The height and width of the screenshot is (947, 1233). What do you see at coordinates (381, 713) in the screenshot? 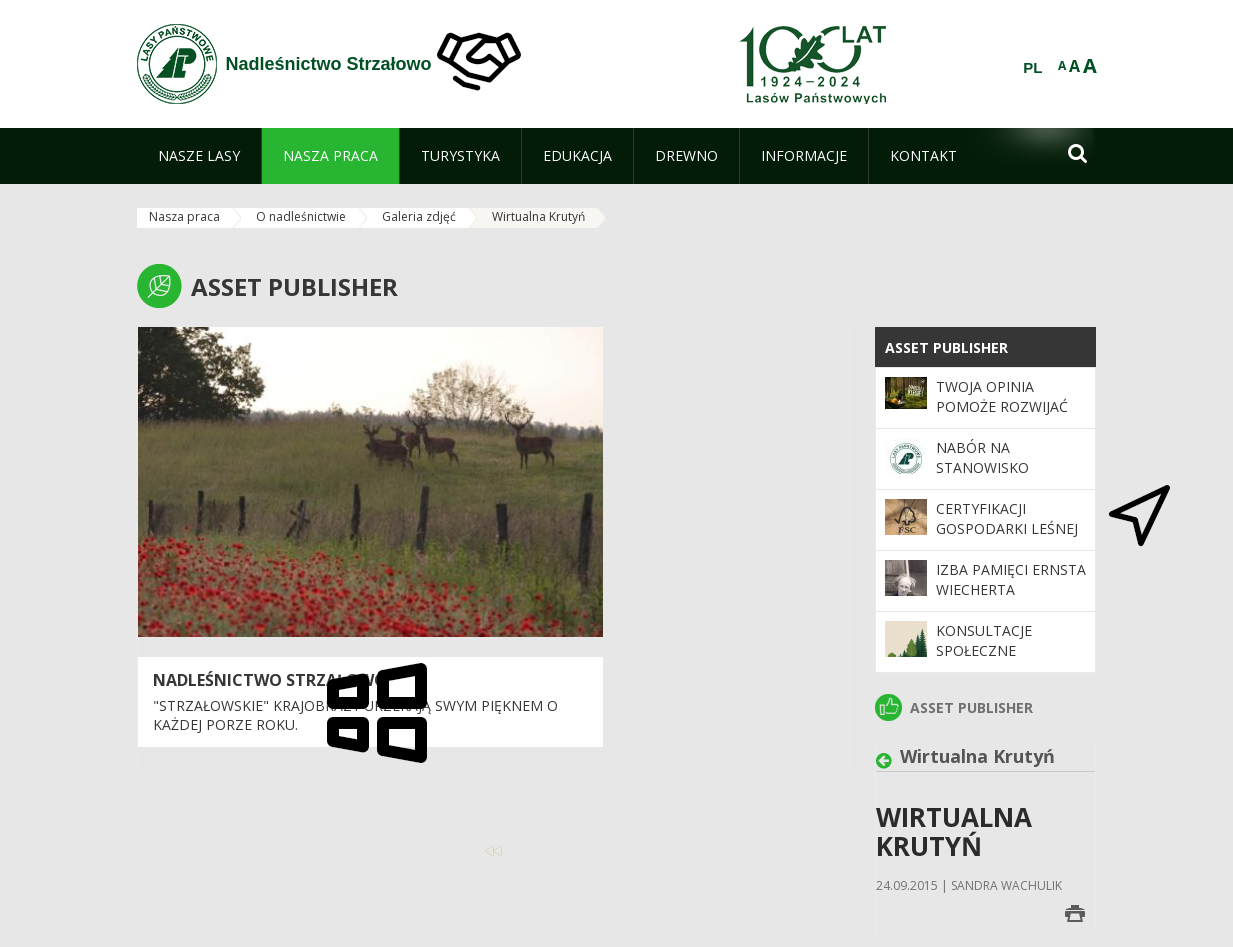
I see `open the windows start menu` at bounding box center [381, 713].